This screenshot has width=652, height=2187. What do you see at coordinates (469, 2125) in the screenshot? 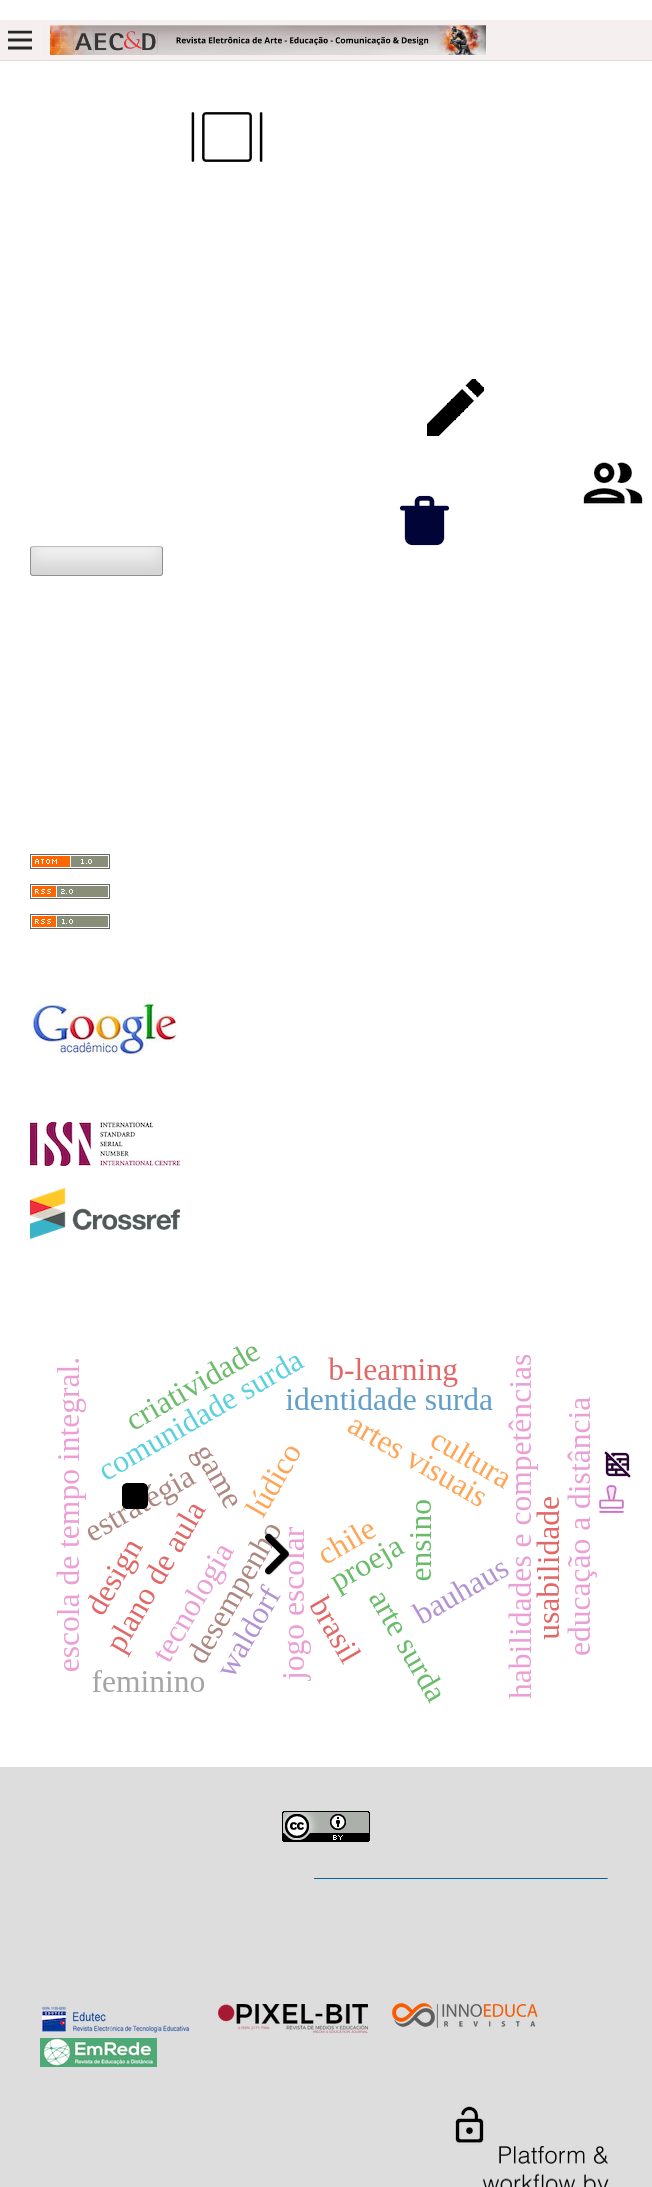
I see `indicates an unlocked or unsecured state` at bounding box center [469, 2125].